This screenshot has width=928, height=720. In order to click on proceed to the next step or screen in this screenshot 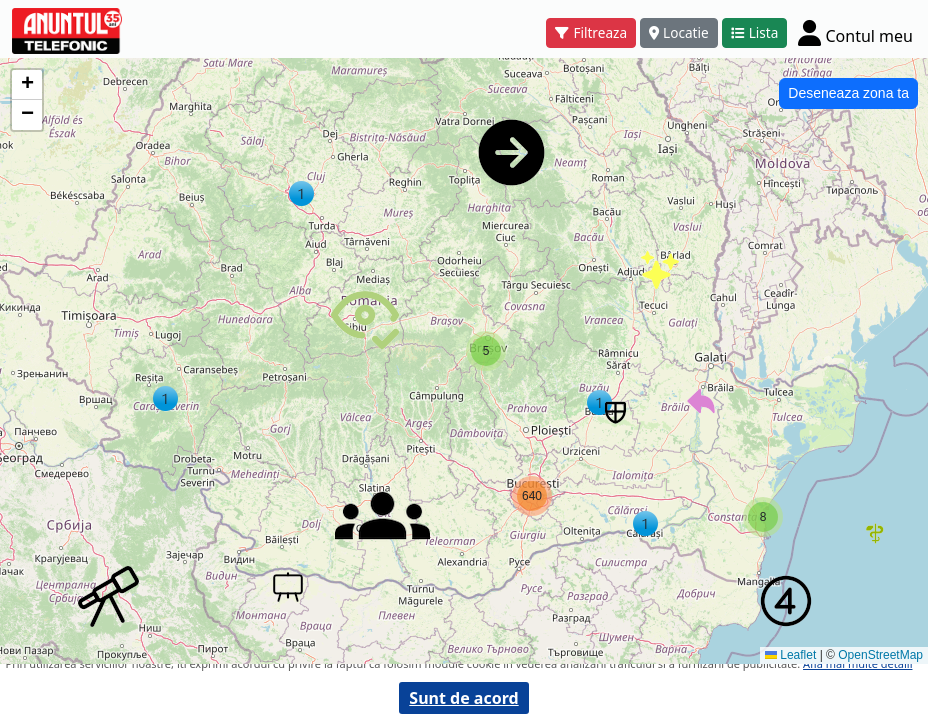, I will do `click(511, 152)`.